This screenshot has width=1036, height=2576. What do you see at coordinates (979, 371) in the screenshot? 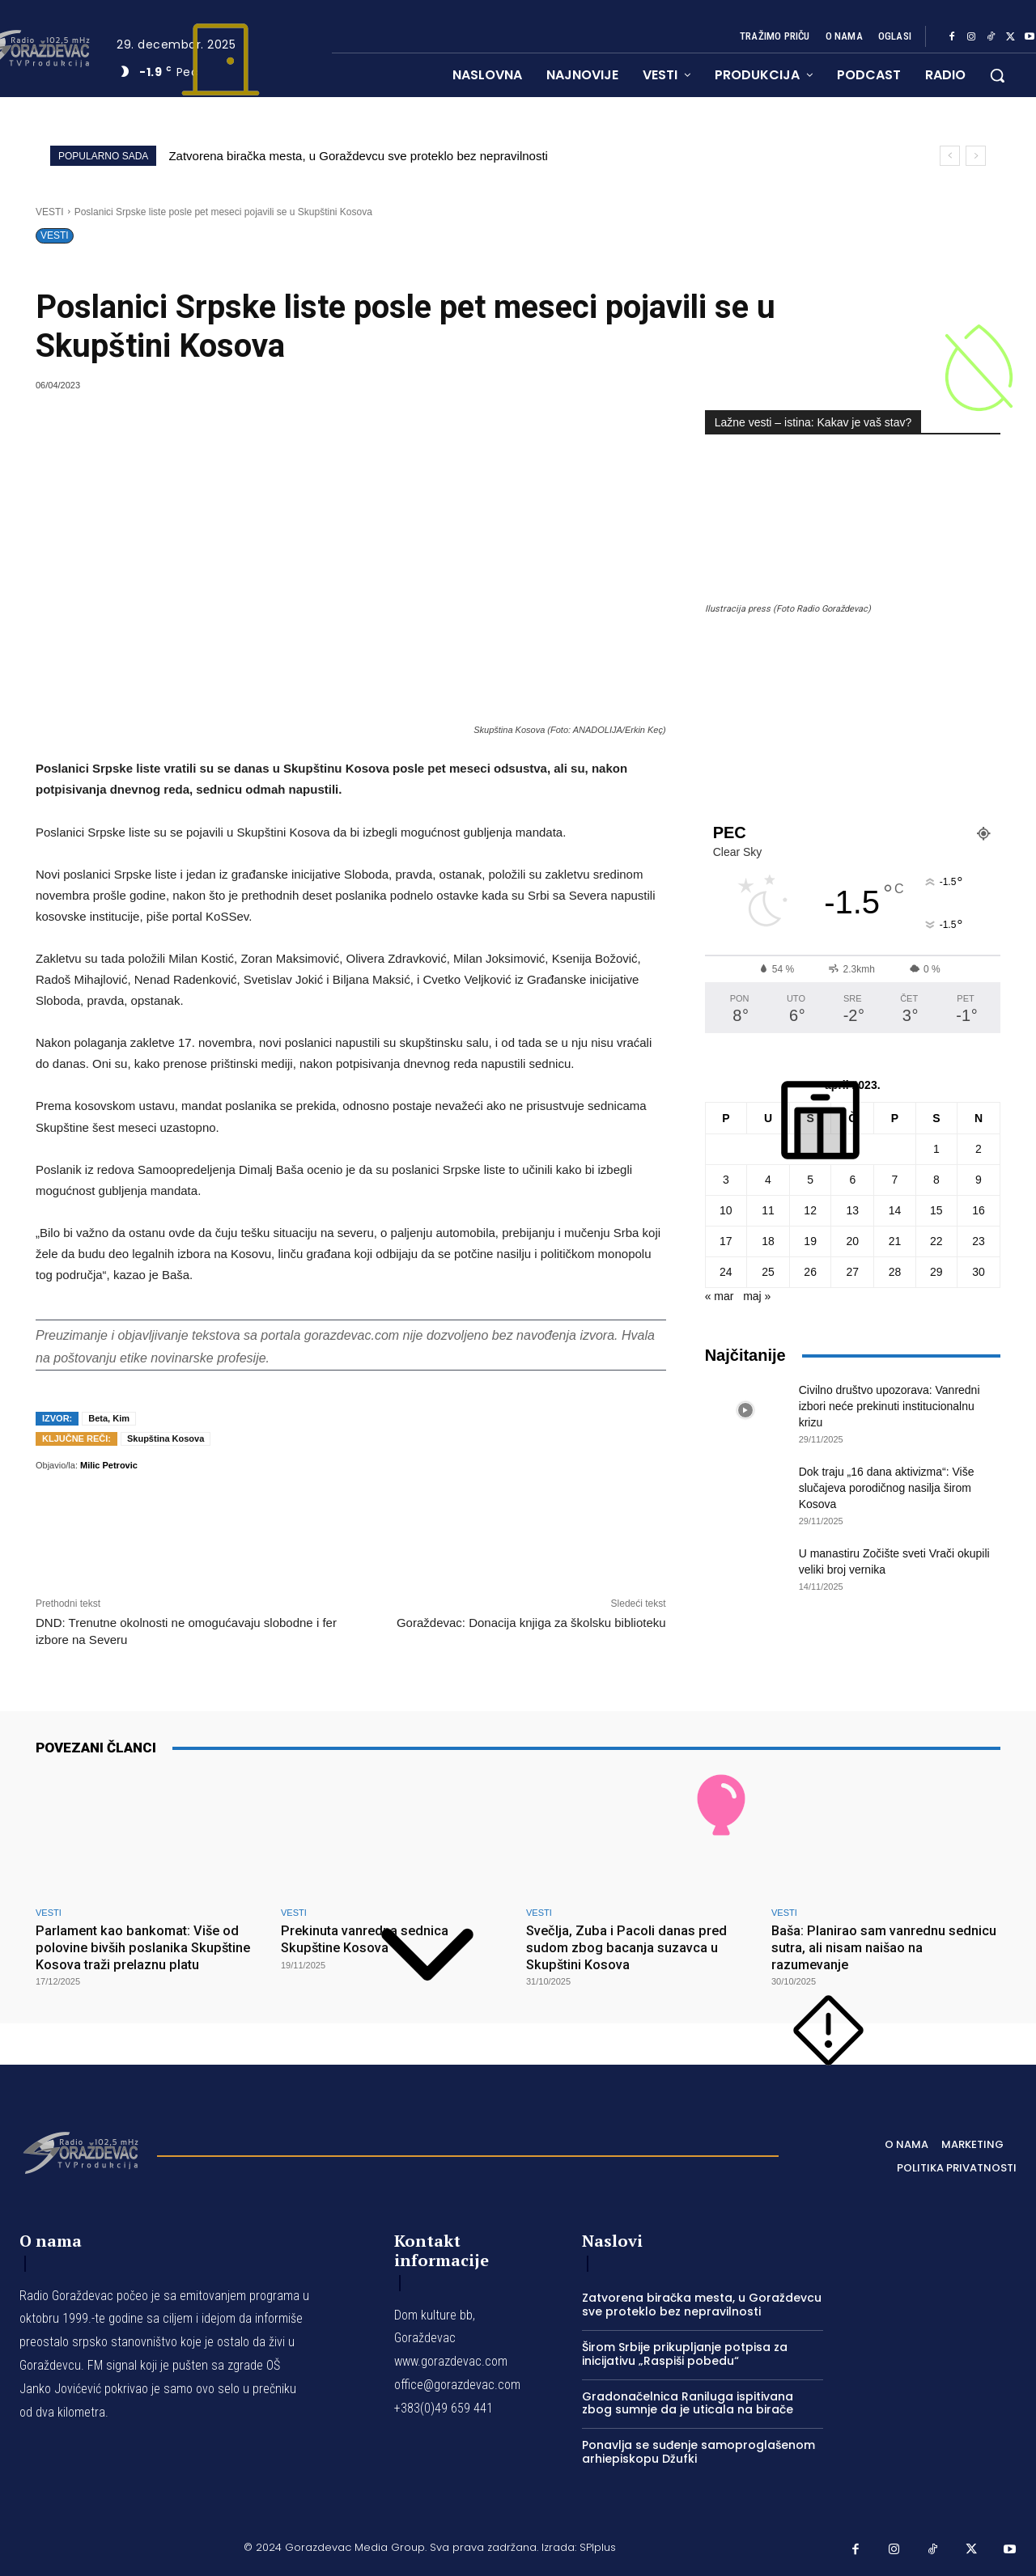
I see `disable water or liquid detection` at bounding box center [979, 371].